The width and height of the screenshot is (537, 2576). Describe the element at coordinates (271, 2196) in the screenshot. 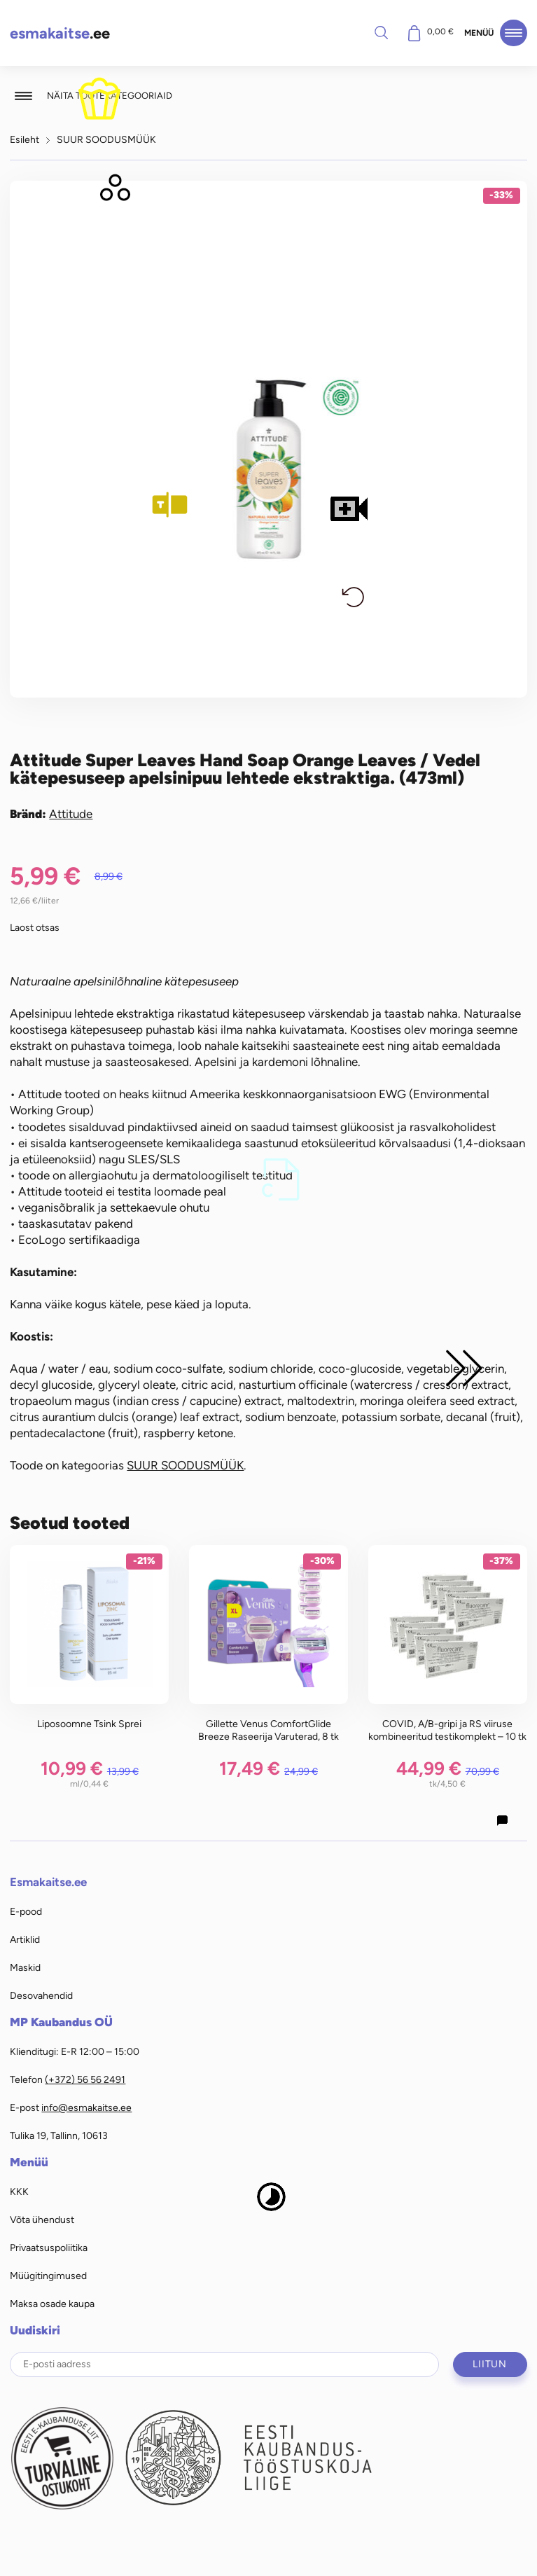

I see `access timelapse camera mode` at that location.